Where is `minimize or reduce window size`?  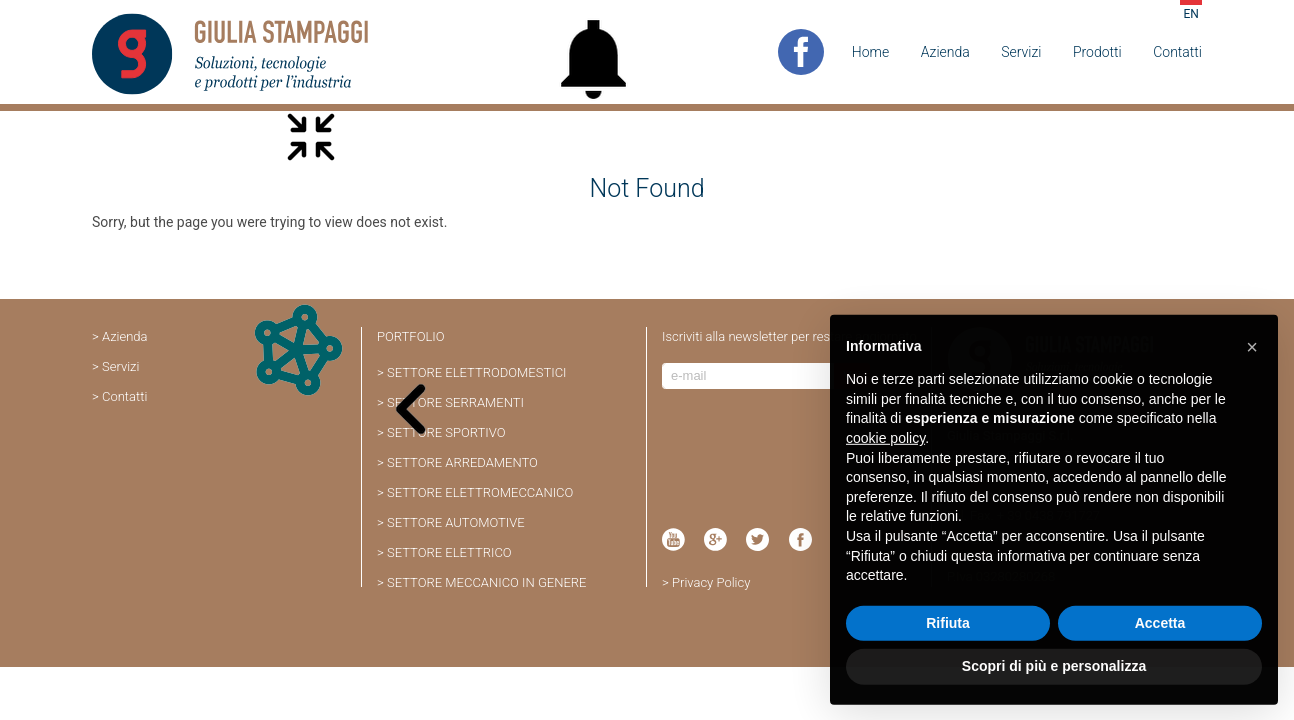
minimize or reduce window size is located at coordinates (311, 137).